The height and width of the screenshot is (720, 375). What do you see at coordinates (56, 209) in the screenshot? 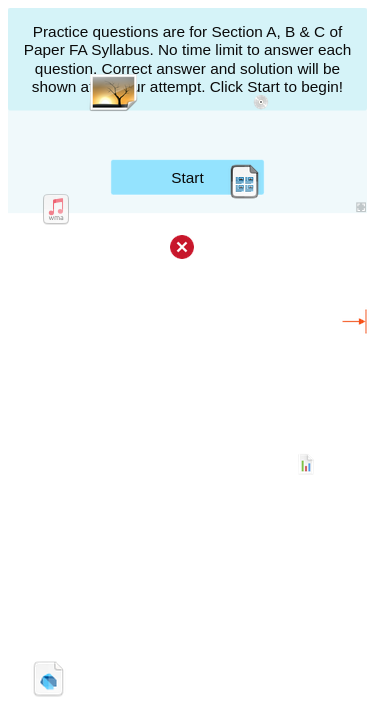
I see `a windows media audio (.wma) file` at bounding box center [56, 209].